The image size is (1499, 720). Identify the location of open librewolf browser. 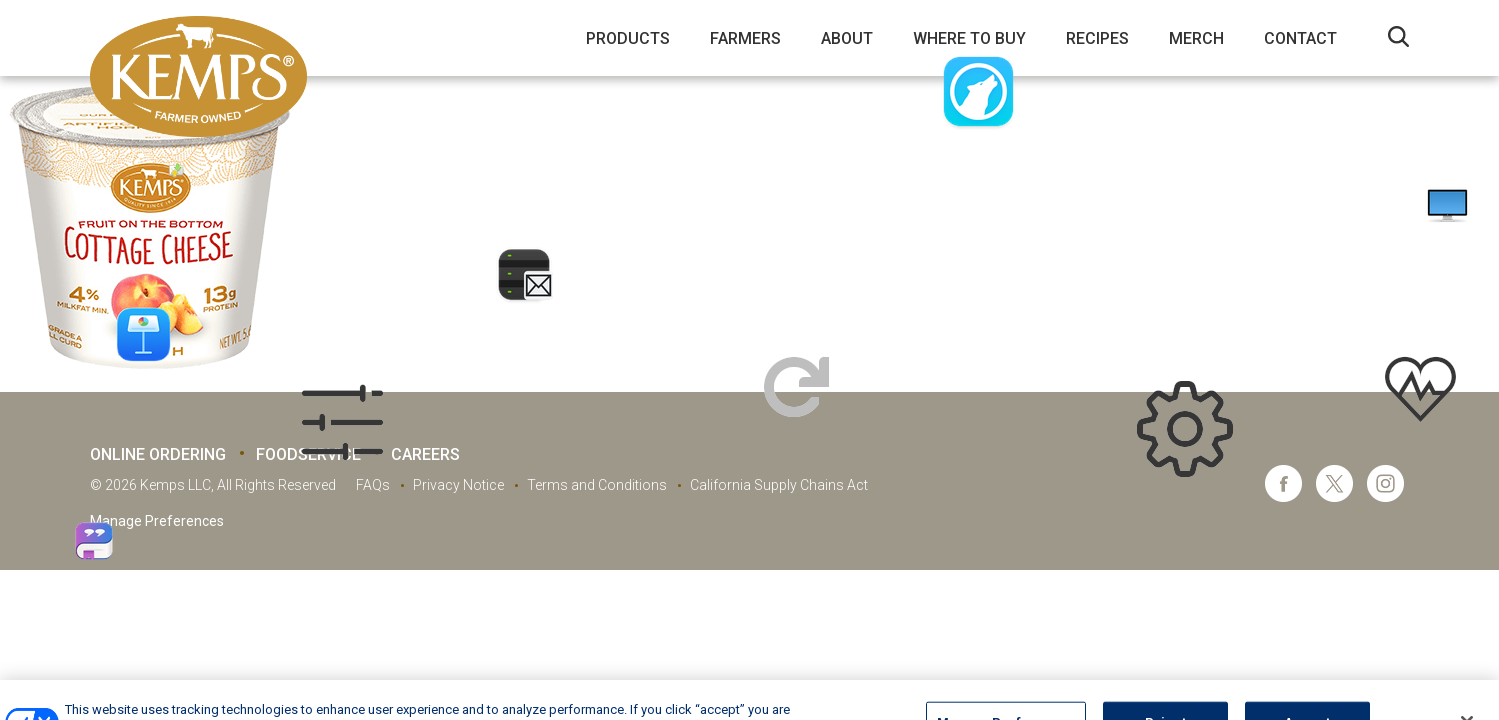
(978, 91).